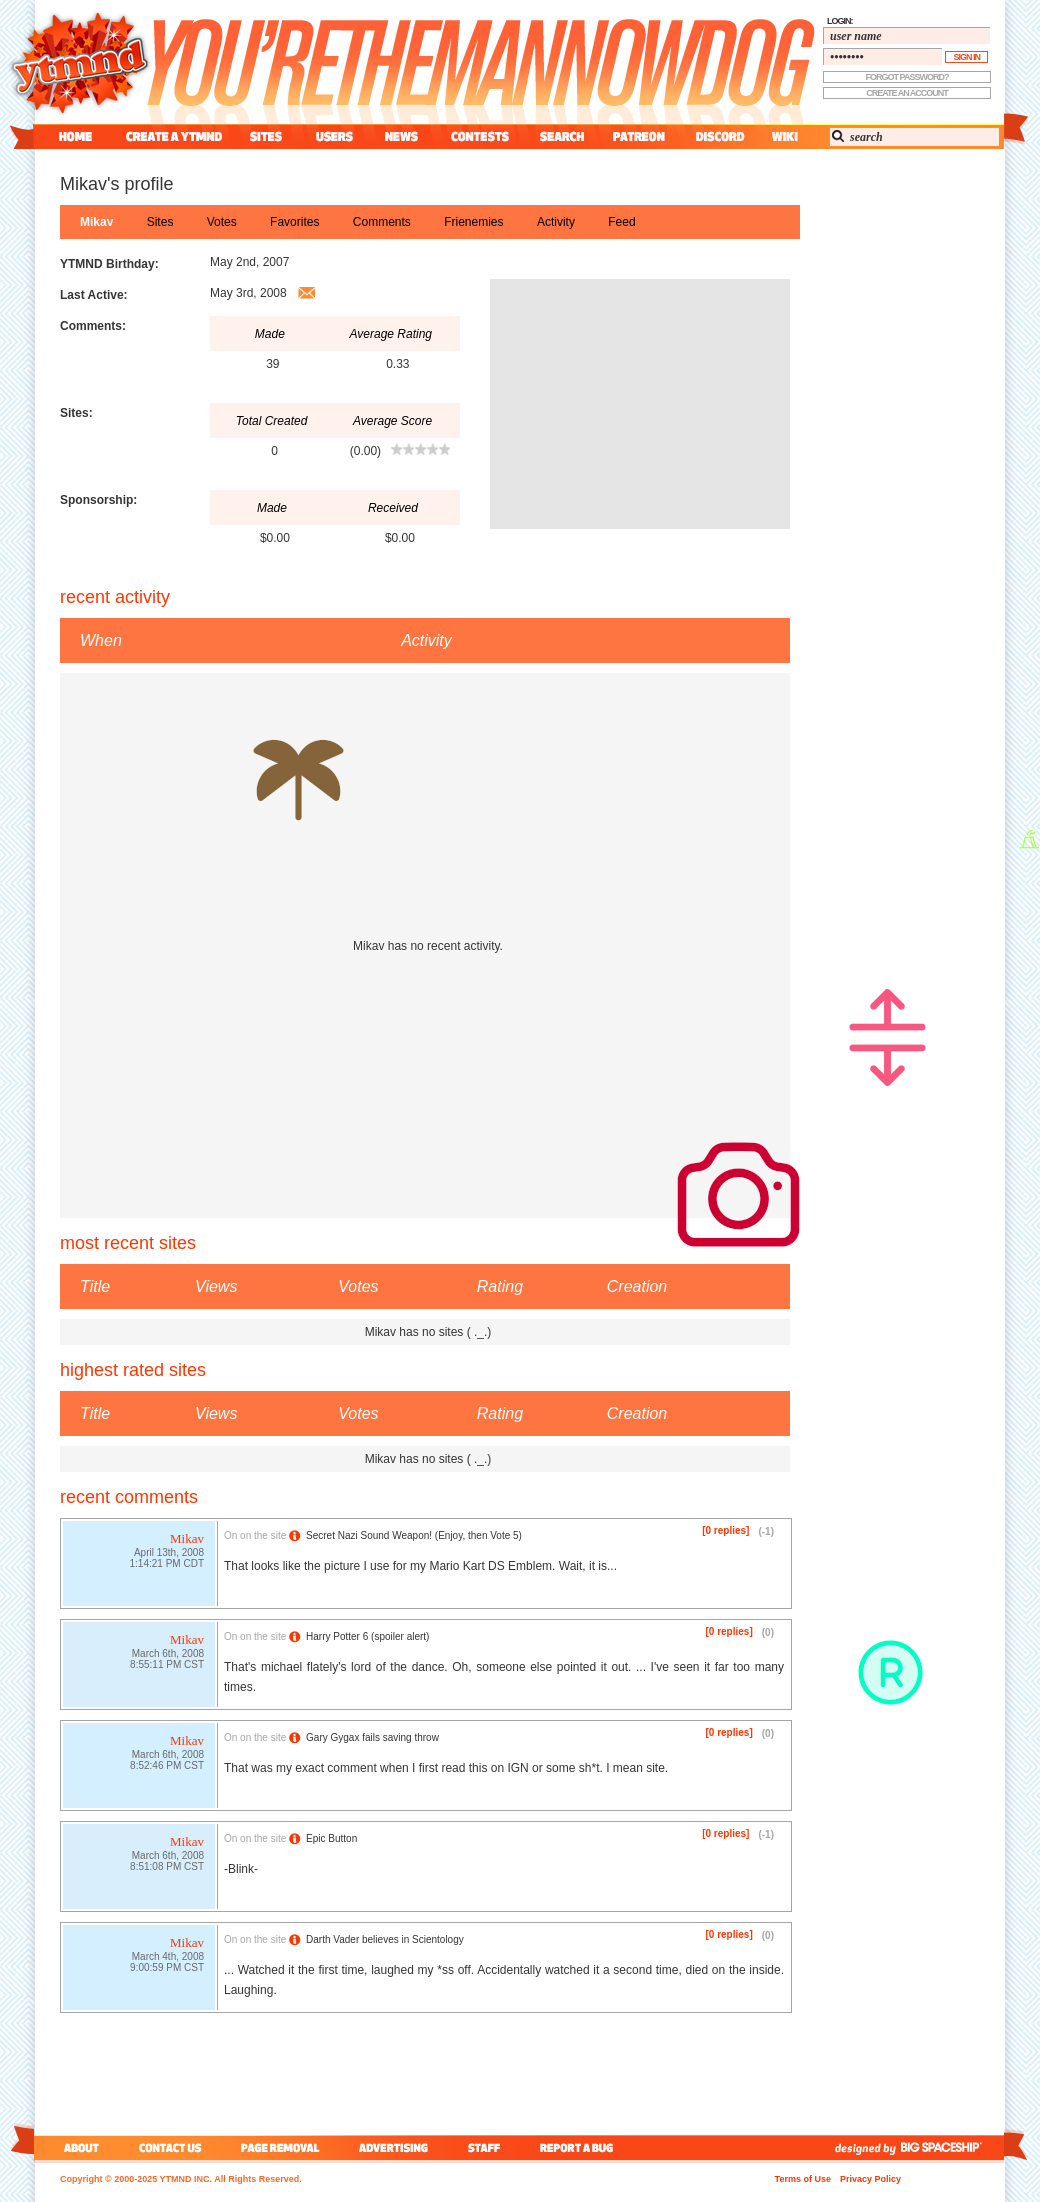 The image size is (1040, 2202). I want to click on indicates tropical or vacation-related content, so click(298, 778).